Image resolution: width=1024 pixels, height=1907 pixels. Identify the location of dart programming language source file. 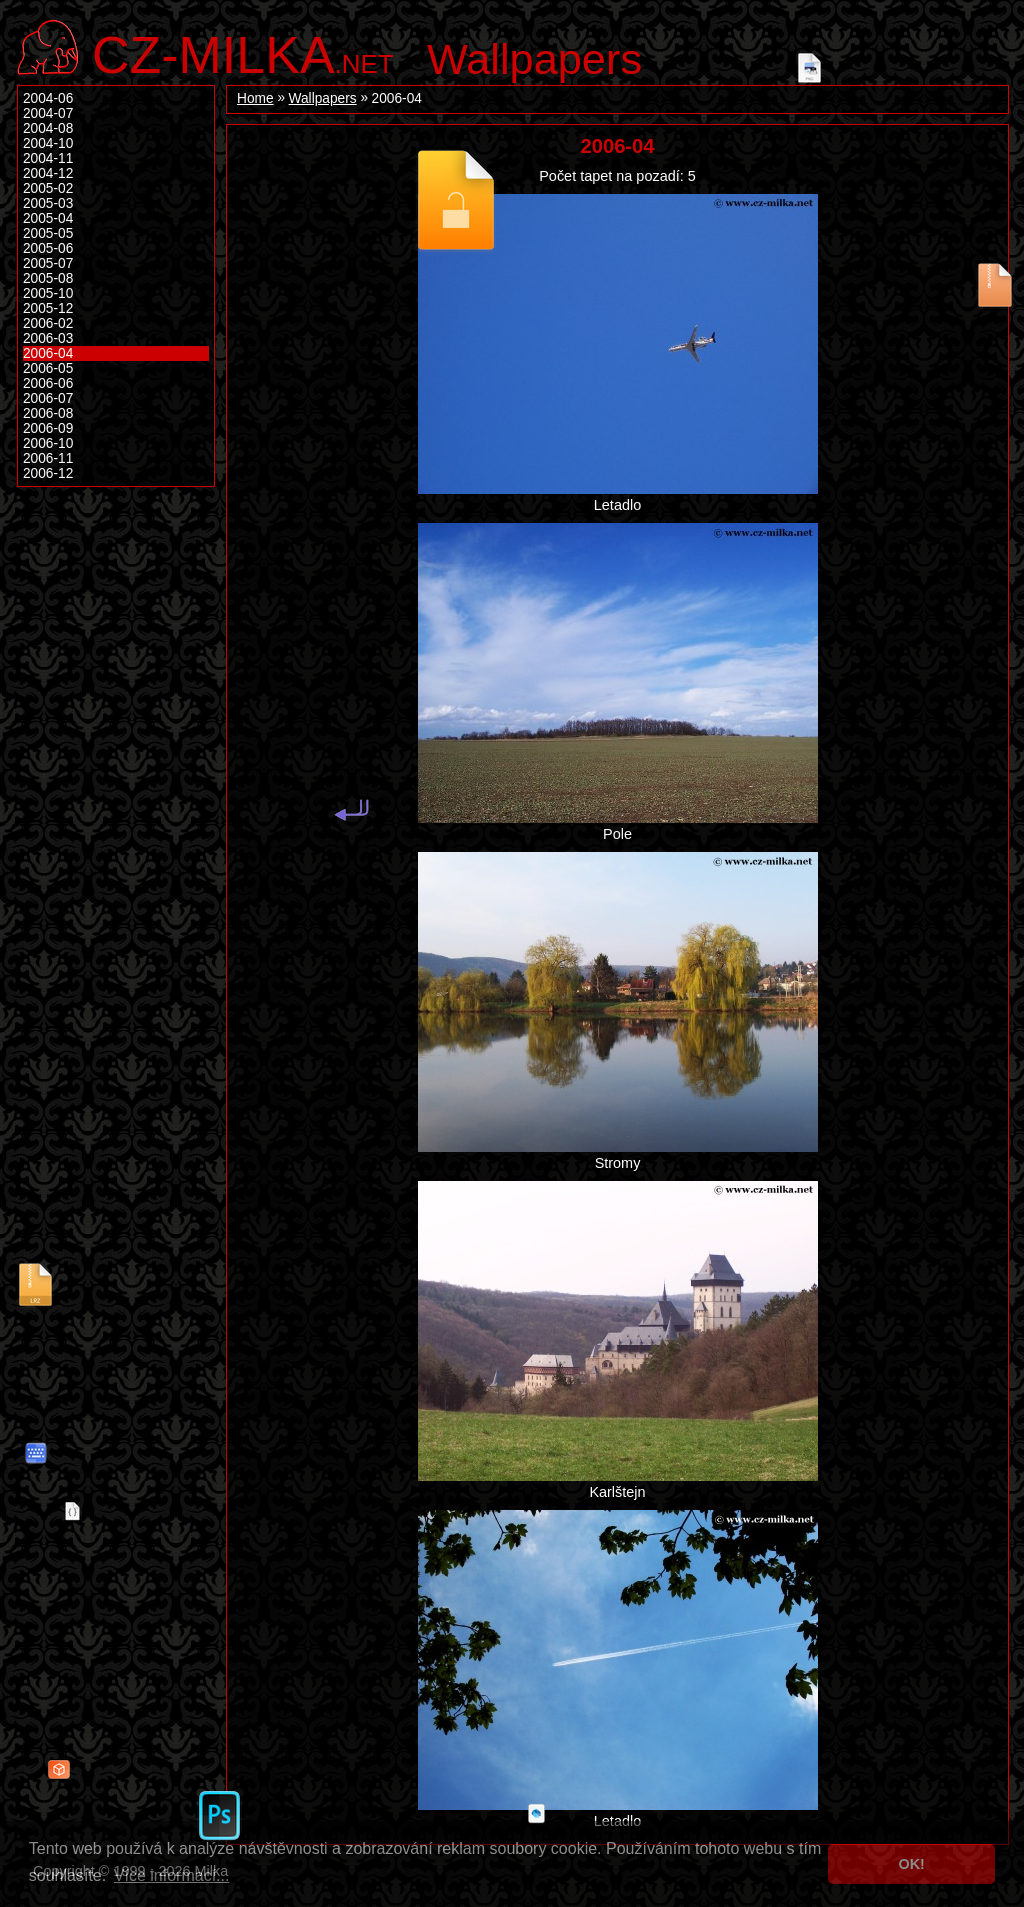
(536, 1813).